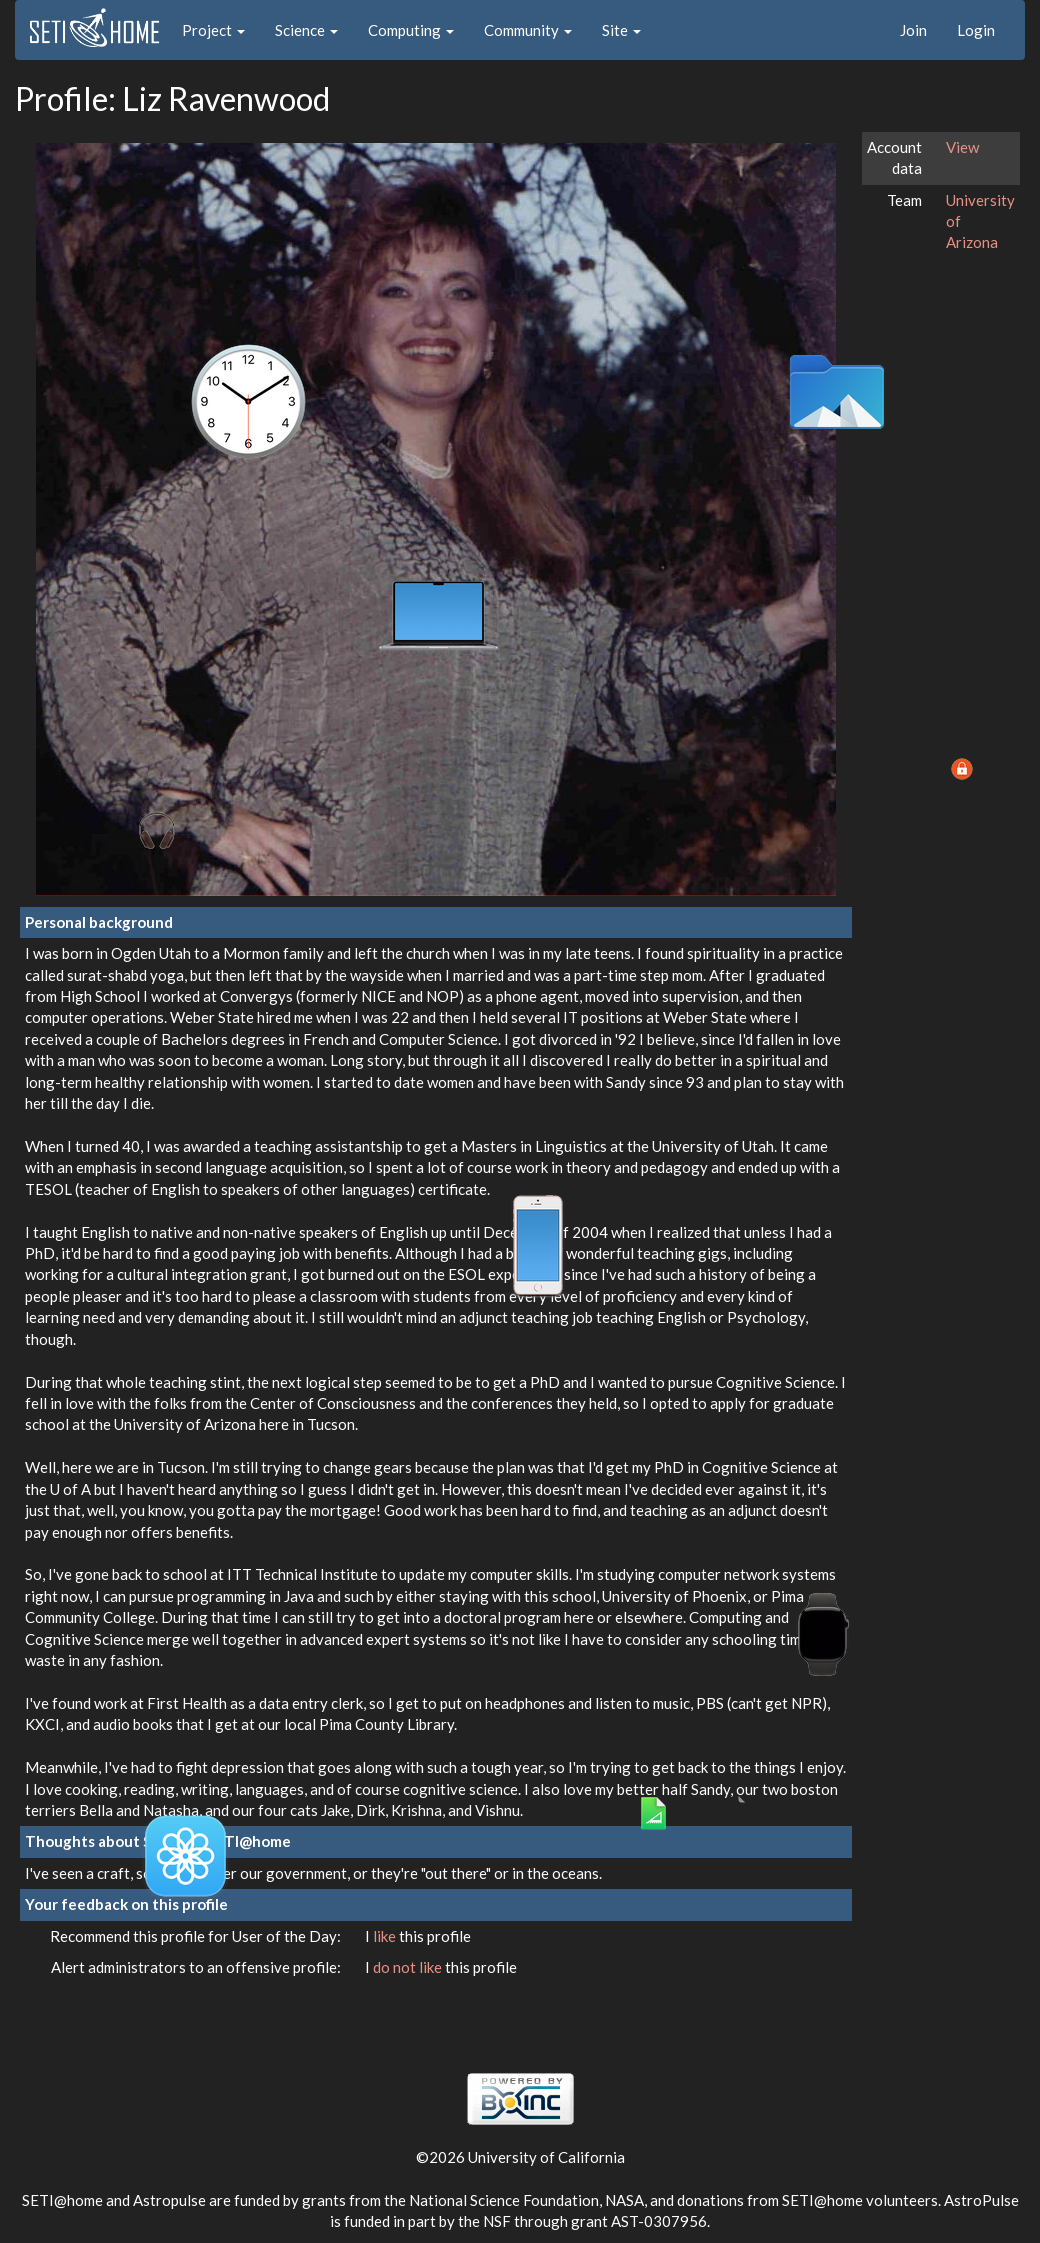 This screenshot has height=2243, width=1040. What do you see at coordinates (248, 401) in the screenshot?
I see `access date and time settings` at bounding box center [248, 401].